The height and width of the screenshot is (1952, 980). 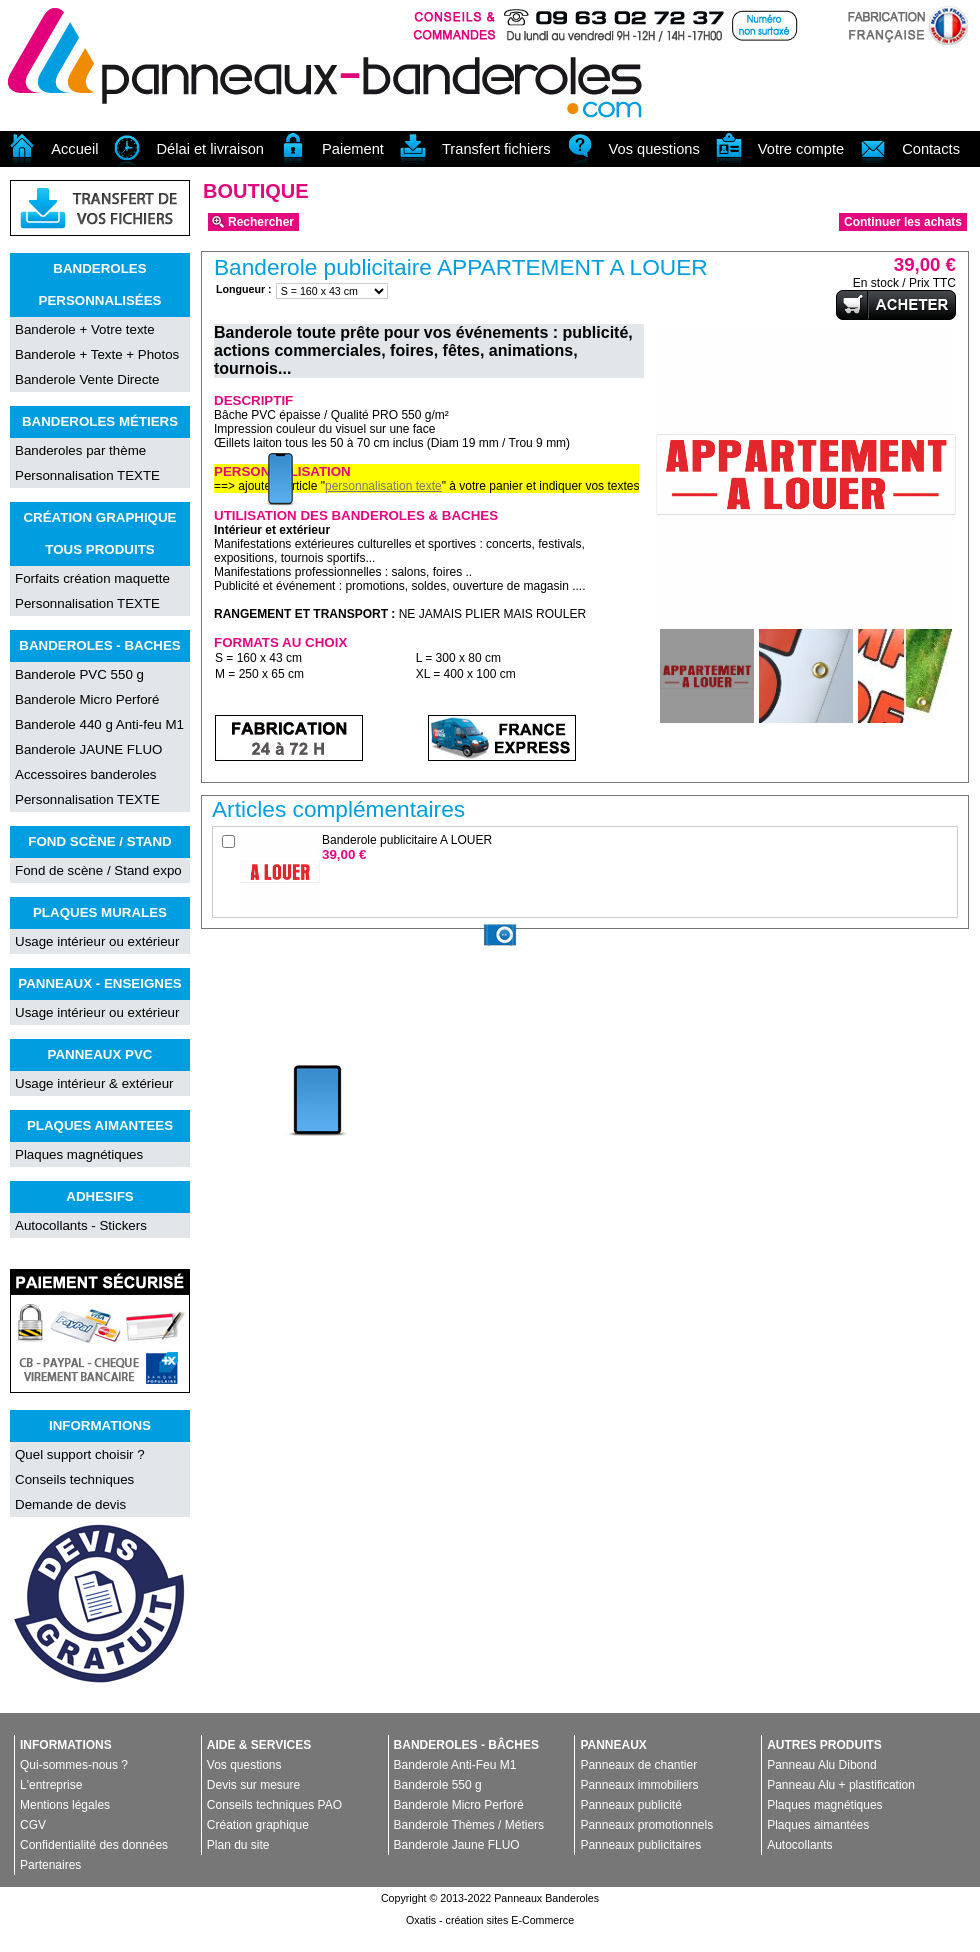 I want to click on indicates a connected iPod shuffle device, so click(x=500, y=929).